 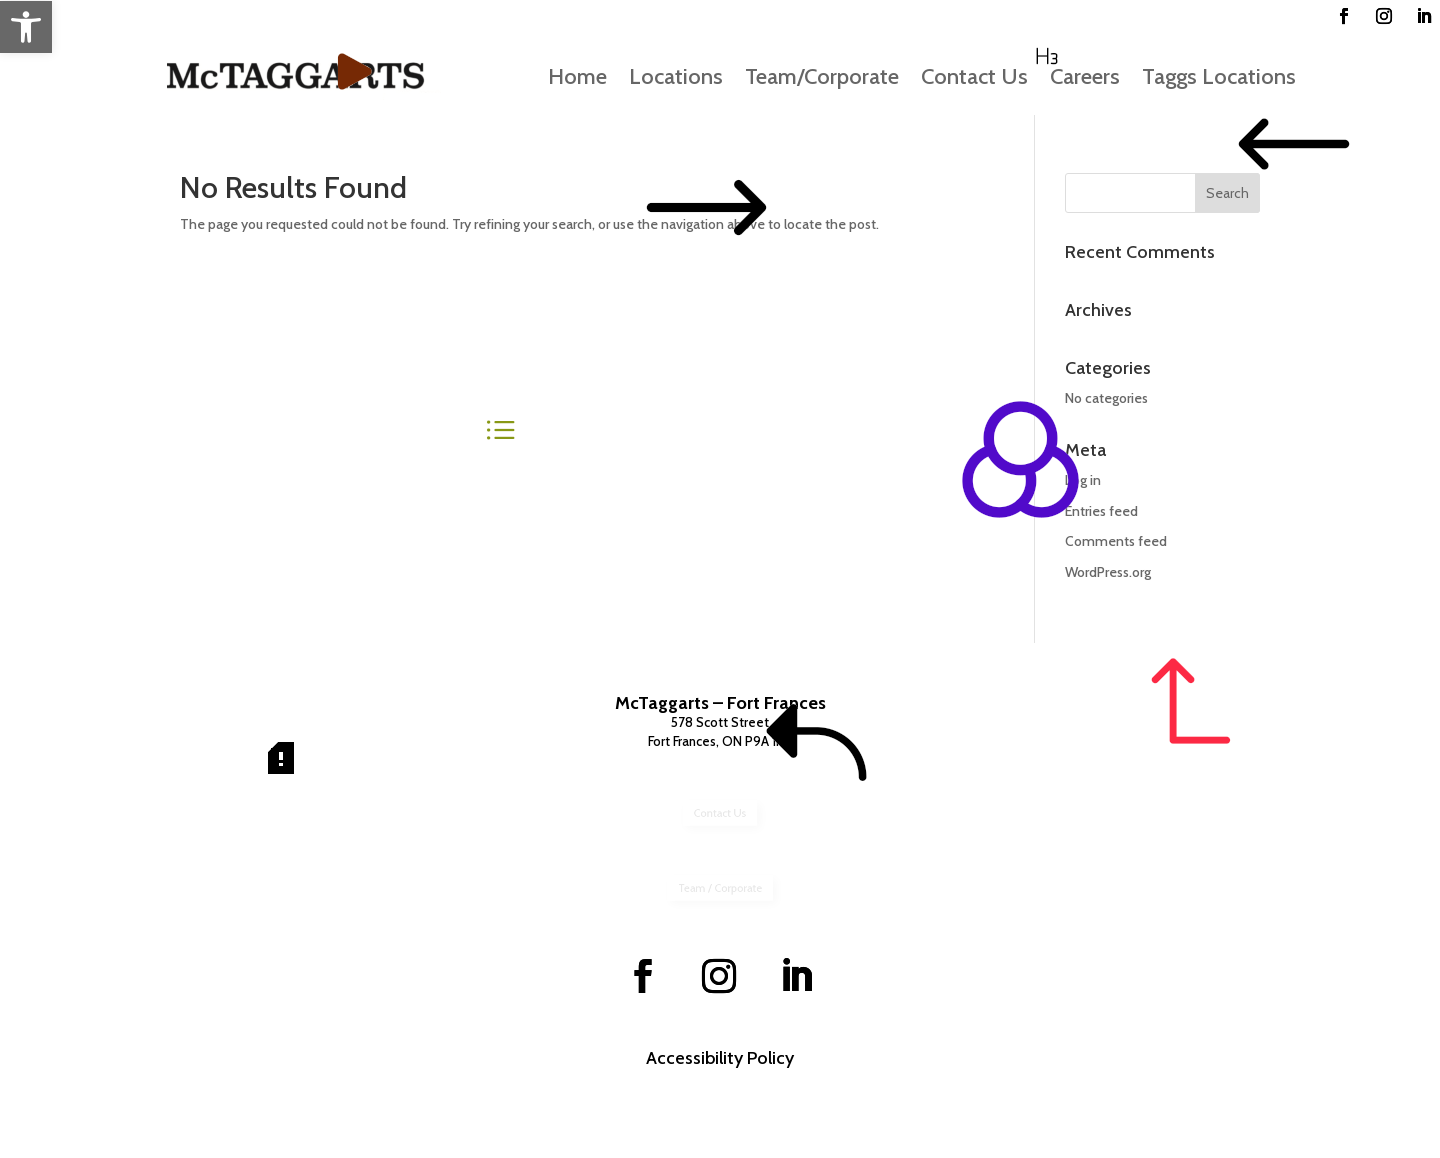 I want to click on view items in a bulleted list format, so click(x=501, y=430).